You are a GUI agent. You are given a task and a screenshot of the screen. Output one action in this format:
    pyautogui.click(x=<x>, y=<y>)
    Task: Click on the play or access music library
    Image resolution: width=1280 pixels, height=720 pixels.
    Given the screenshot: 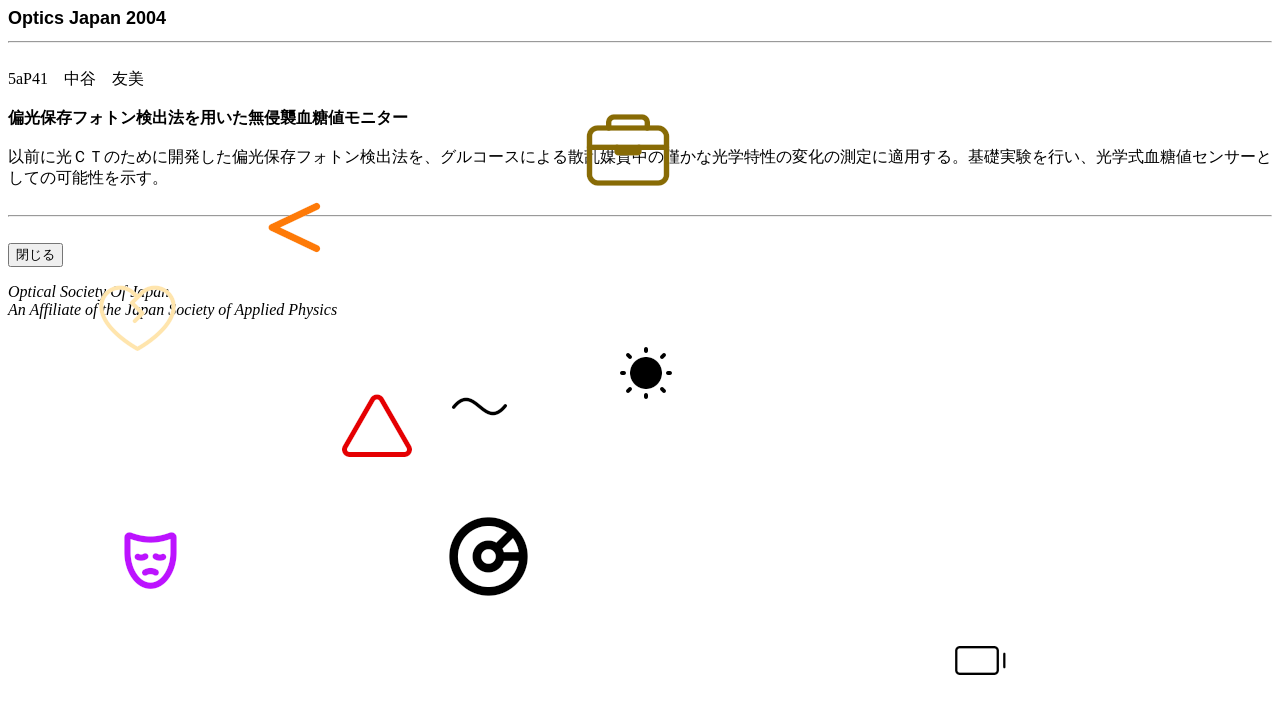 What is the action you would take?
    pyautogui.click(x=488, y=556)
    